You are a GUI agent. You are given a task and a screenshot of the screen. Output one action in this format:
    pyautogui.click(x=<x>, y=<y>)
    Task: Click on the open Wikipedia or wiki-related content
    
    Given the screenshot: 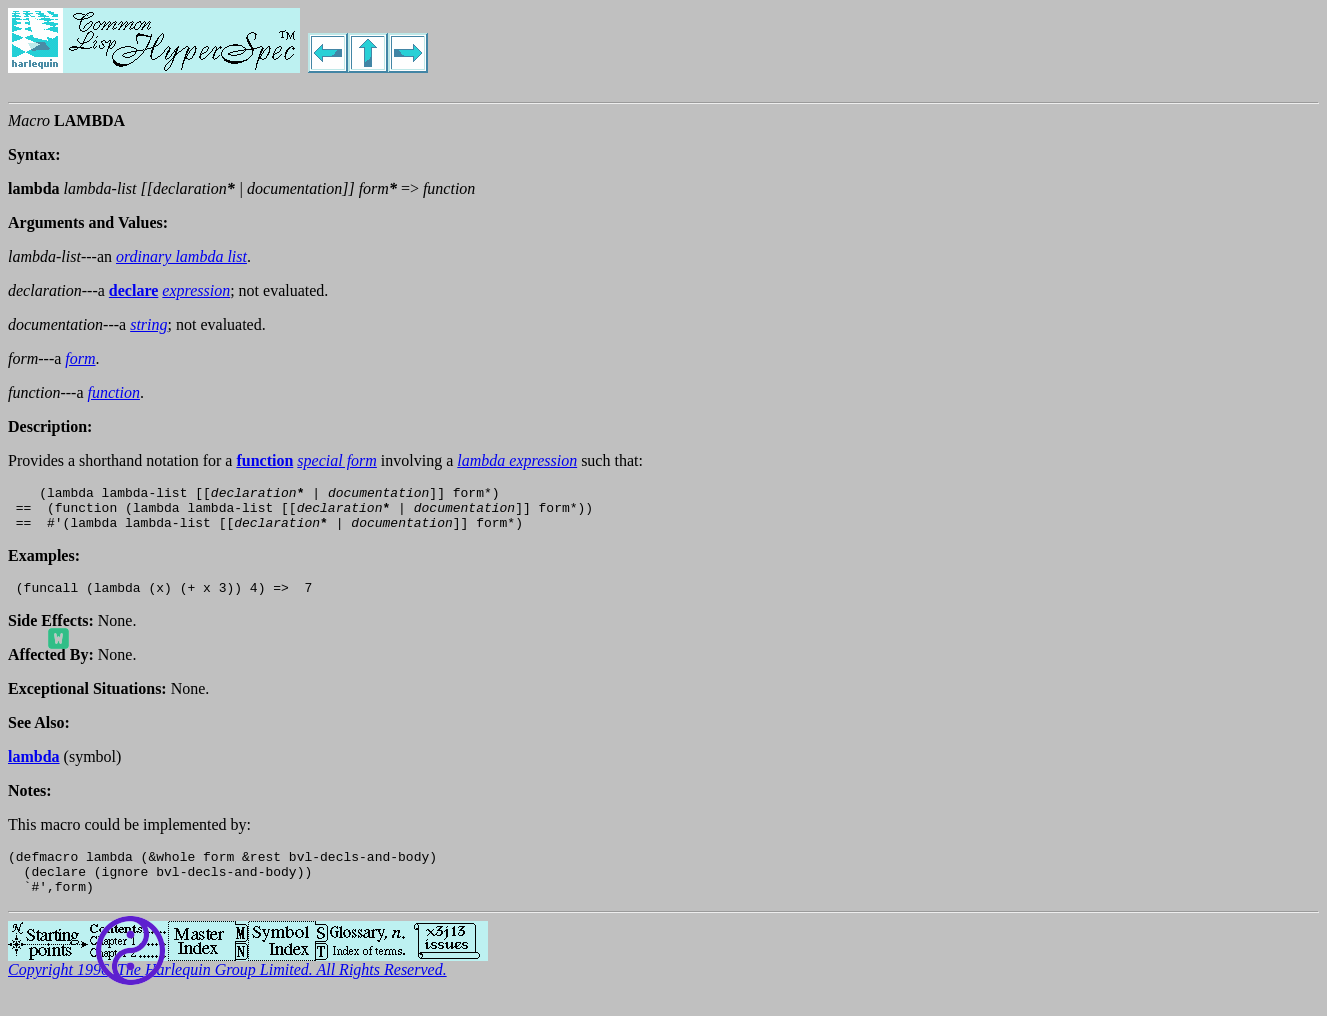 What is the action you would take?
    pyautogui.click(x=58, y=638)
    